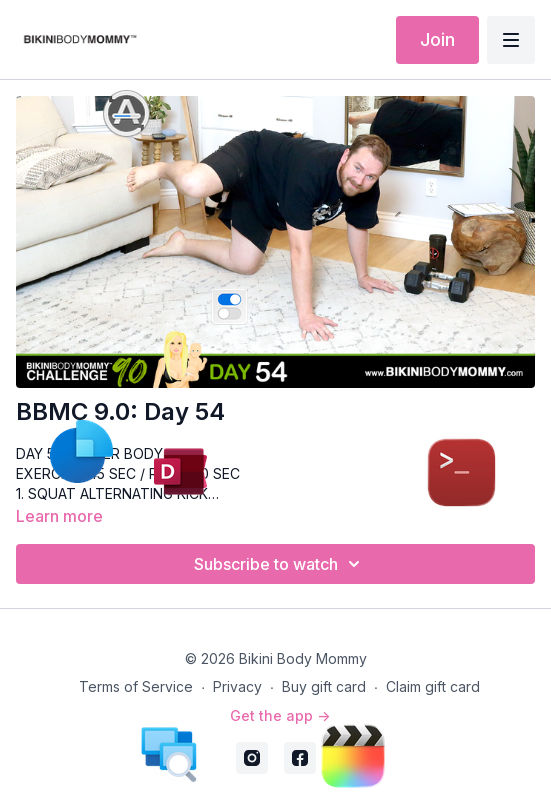 The width and height of the screenshot is (551, 806). I want to click on open packet viewer application, so click(170, 756).